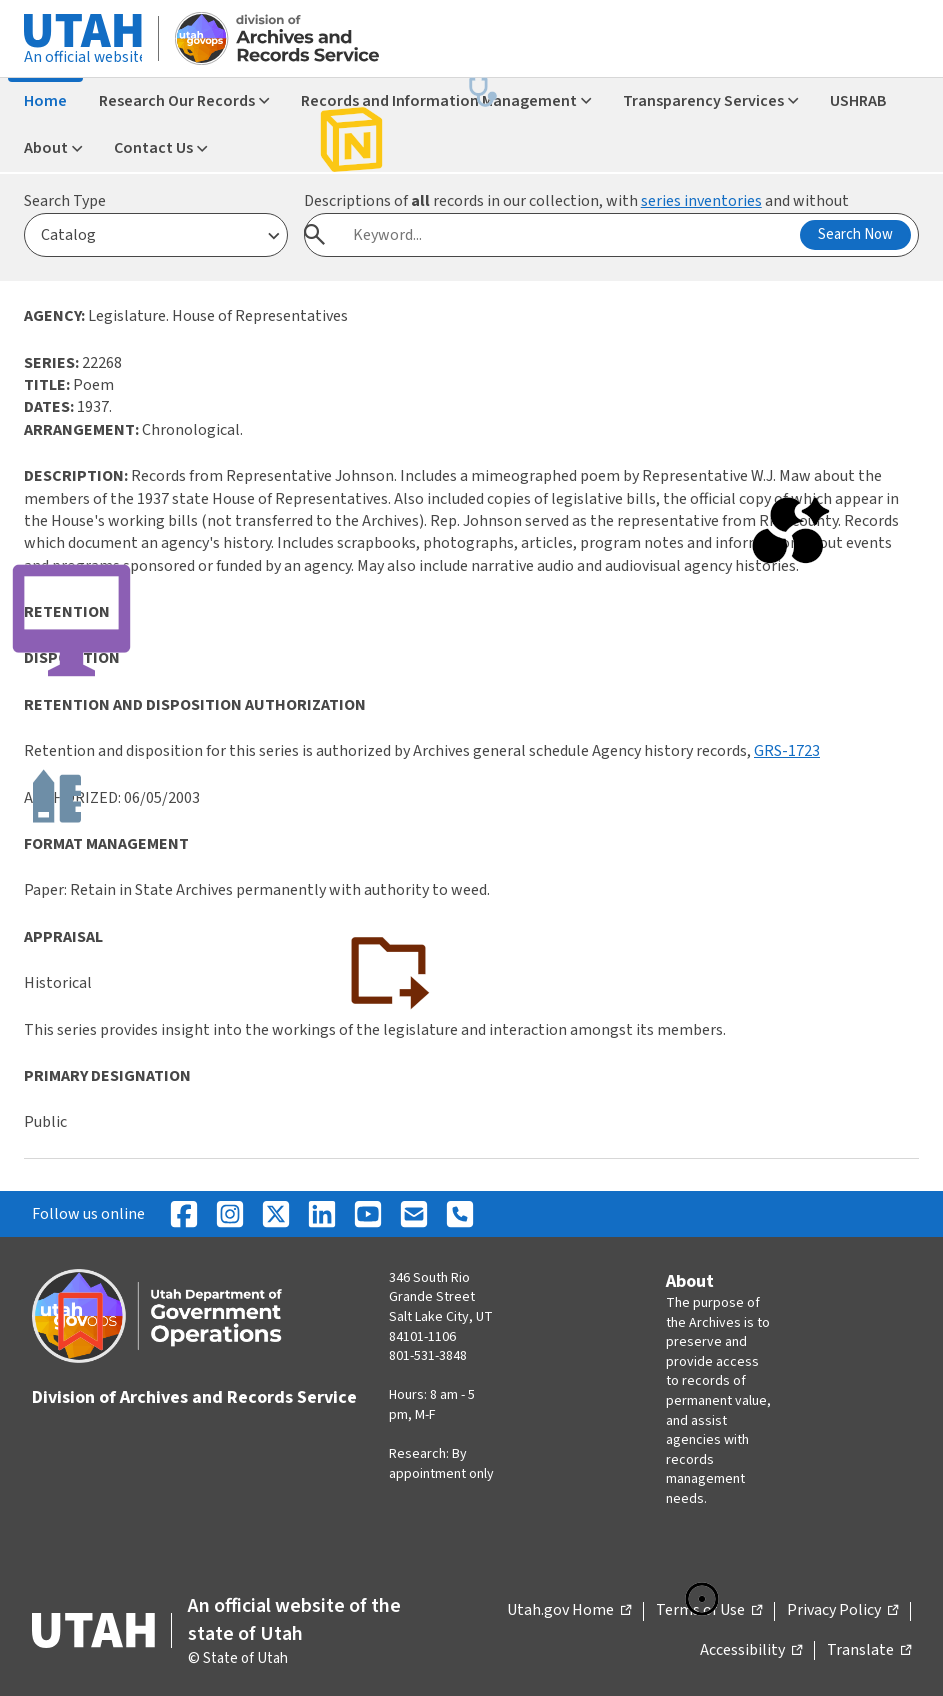 Image resolution: width=943 pixels, height=1696 pixels. Describe the element at coordinates (481, 91) in the screenshot. I see `access health or medical features` at that location.